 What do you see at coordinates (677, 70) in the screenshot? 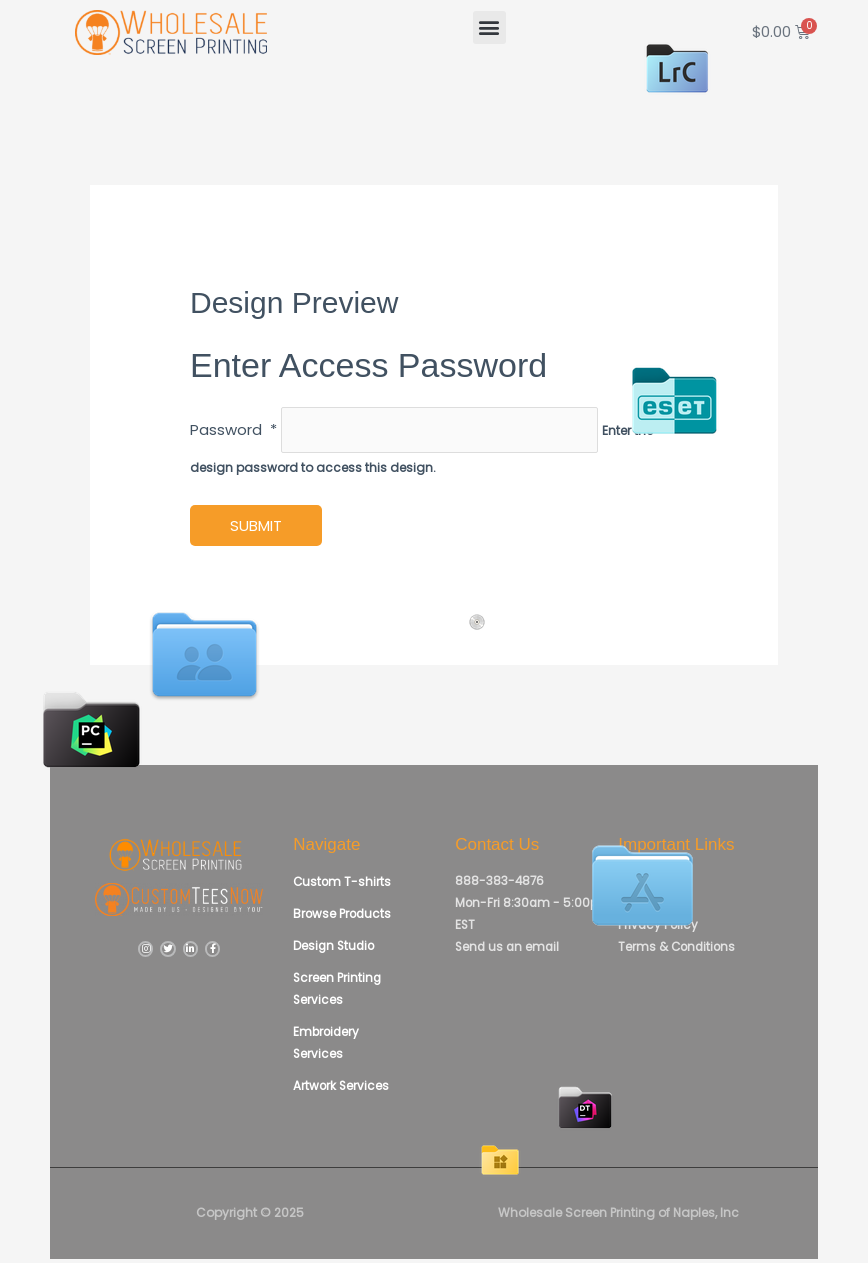
I see `open folder containing adobe lightroom classic files` at bounding box center [677, 70].